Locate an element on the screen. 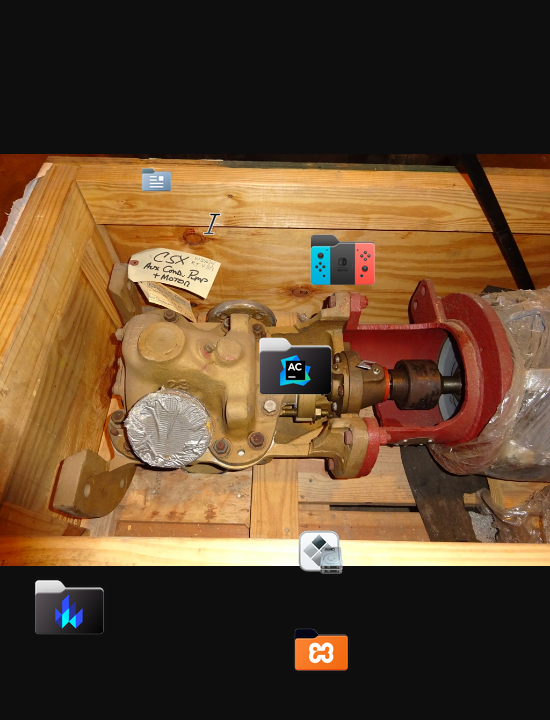 The width and height of the screenshot is (550, 720). apply italic formatting to selected text is located at coordinates (212, 224).